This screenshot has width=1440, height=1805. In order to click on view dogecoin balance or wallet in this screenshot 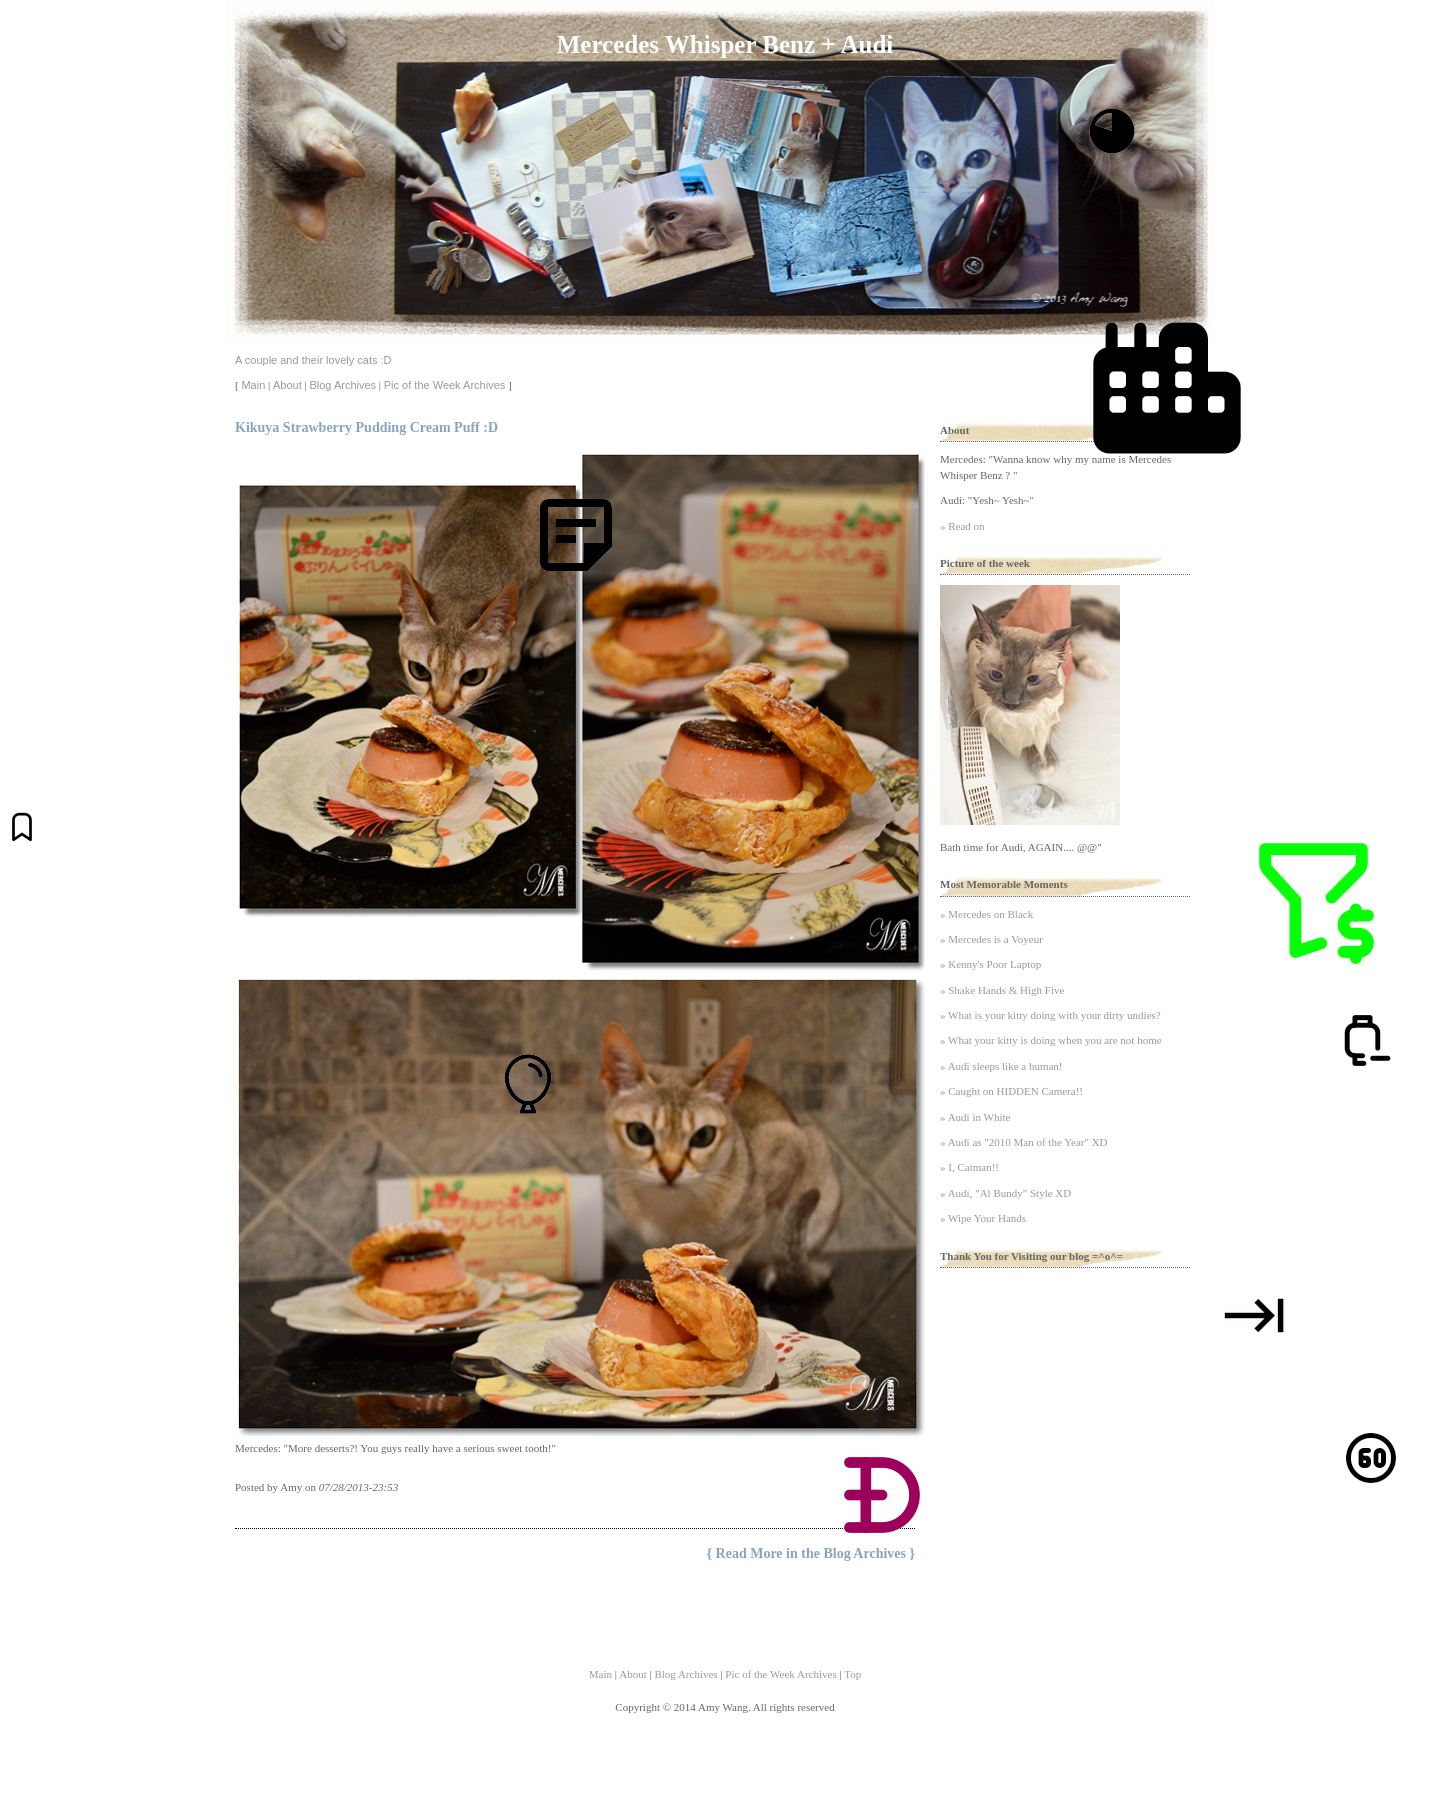, I will do `click(882, 1495)`.